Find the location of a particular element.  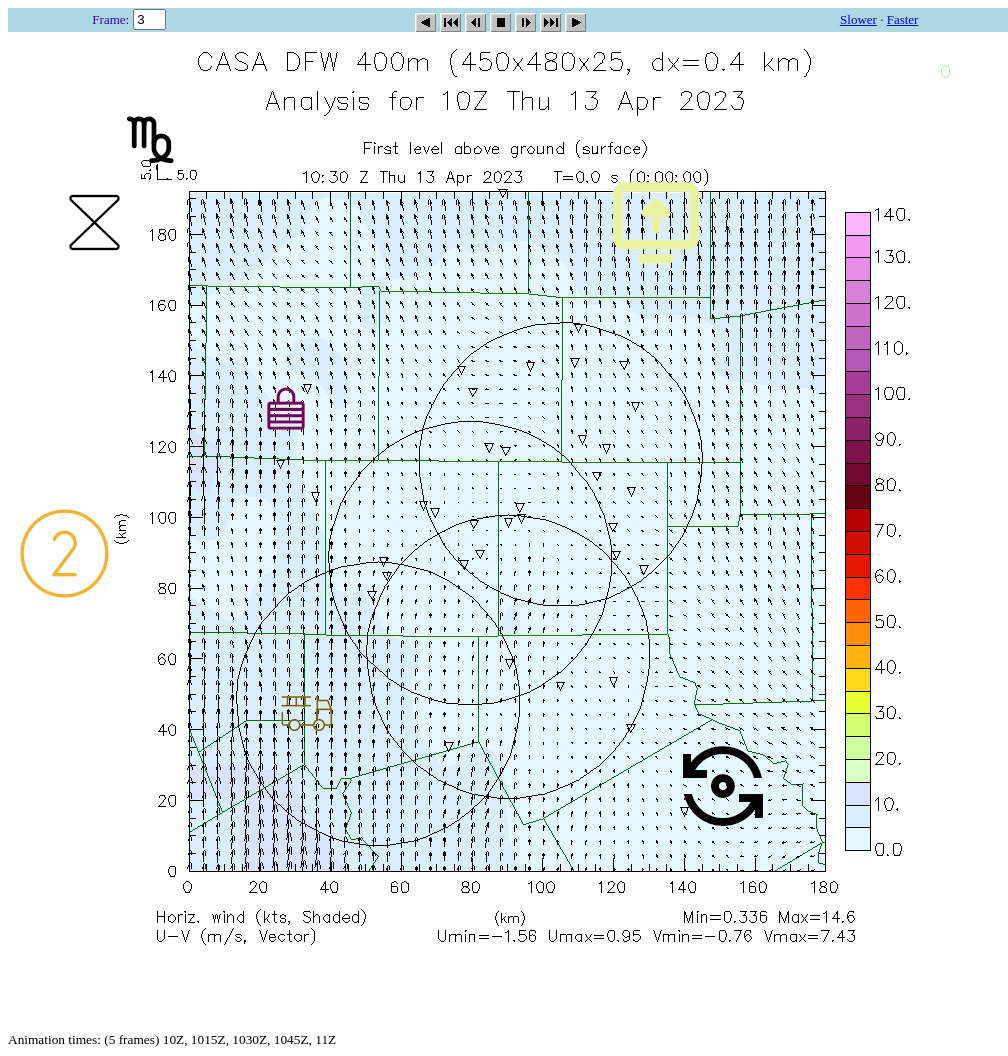

indicates a secure or encrypted connection is located at coordinates (286, 411).